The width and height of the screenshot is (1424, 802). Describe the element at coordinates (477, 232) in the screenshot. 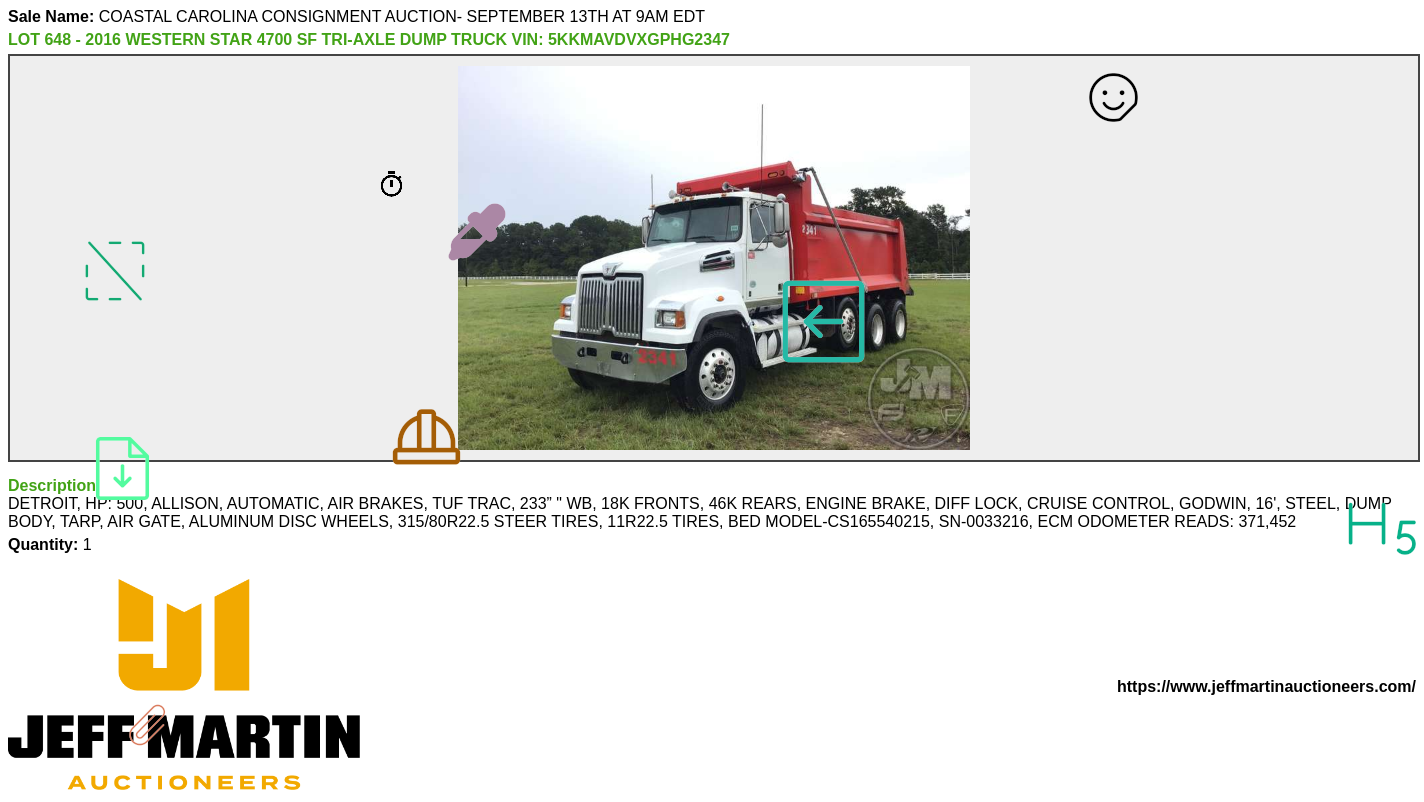

I see `pick a color from the canvas` at that location.